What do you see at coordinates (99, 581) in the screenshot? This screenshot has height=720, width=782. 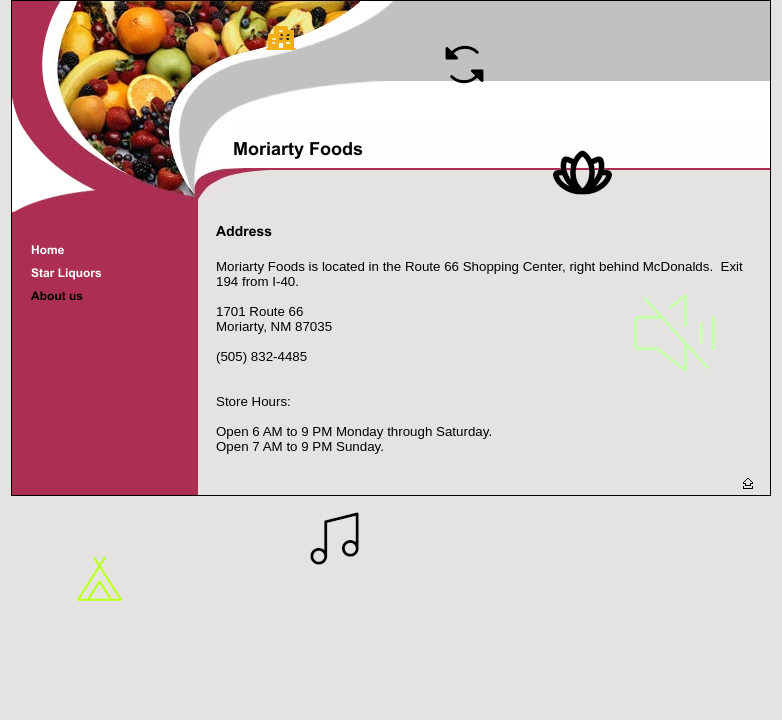 I see `view camping or outdoor accommodations` at bounding box center [99, 581].